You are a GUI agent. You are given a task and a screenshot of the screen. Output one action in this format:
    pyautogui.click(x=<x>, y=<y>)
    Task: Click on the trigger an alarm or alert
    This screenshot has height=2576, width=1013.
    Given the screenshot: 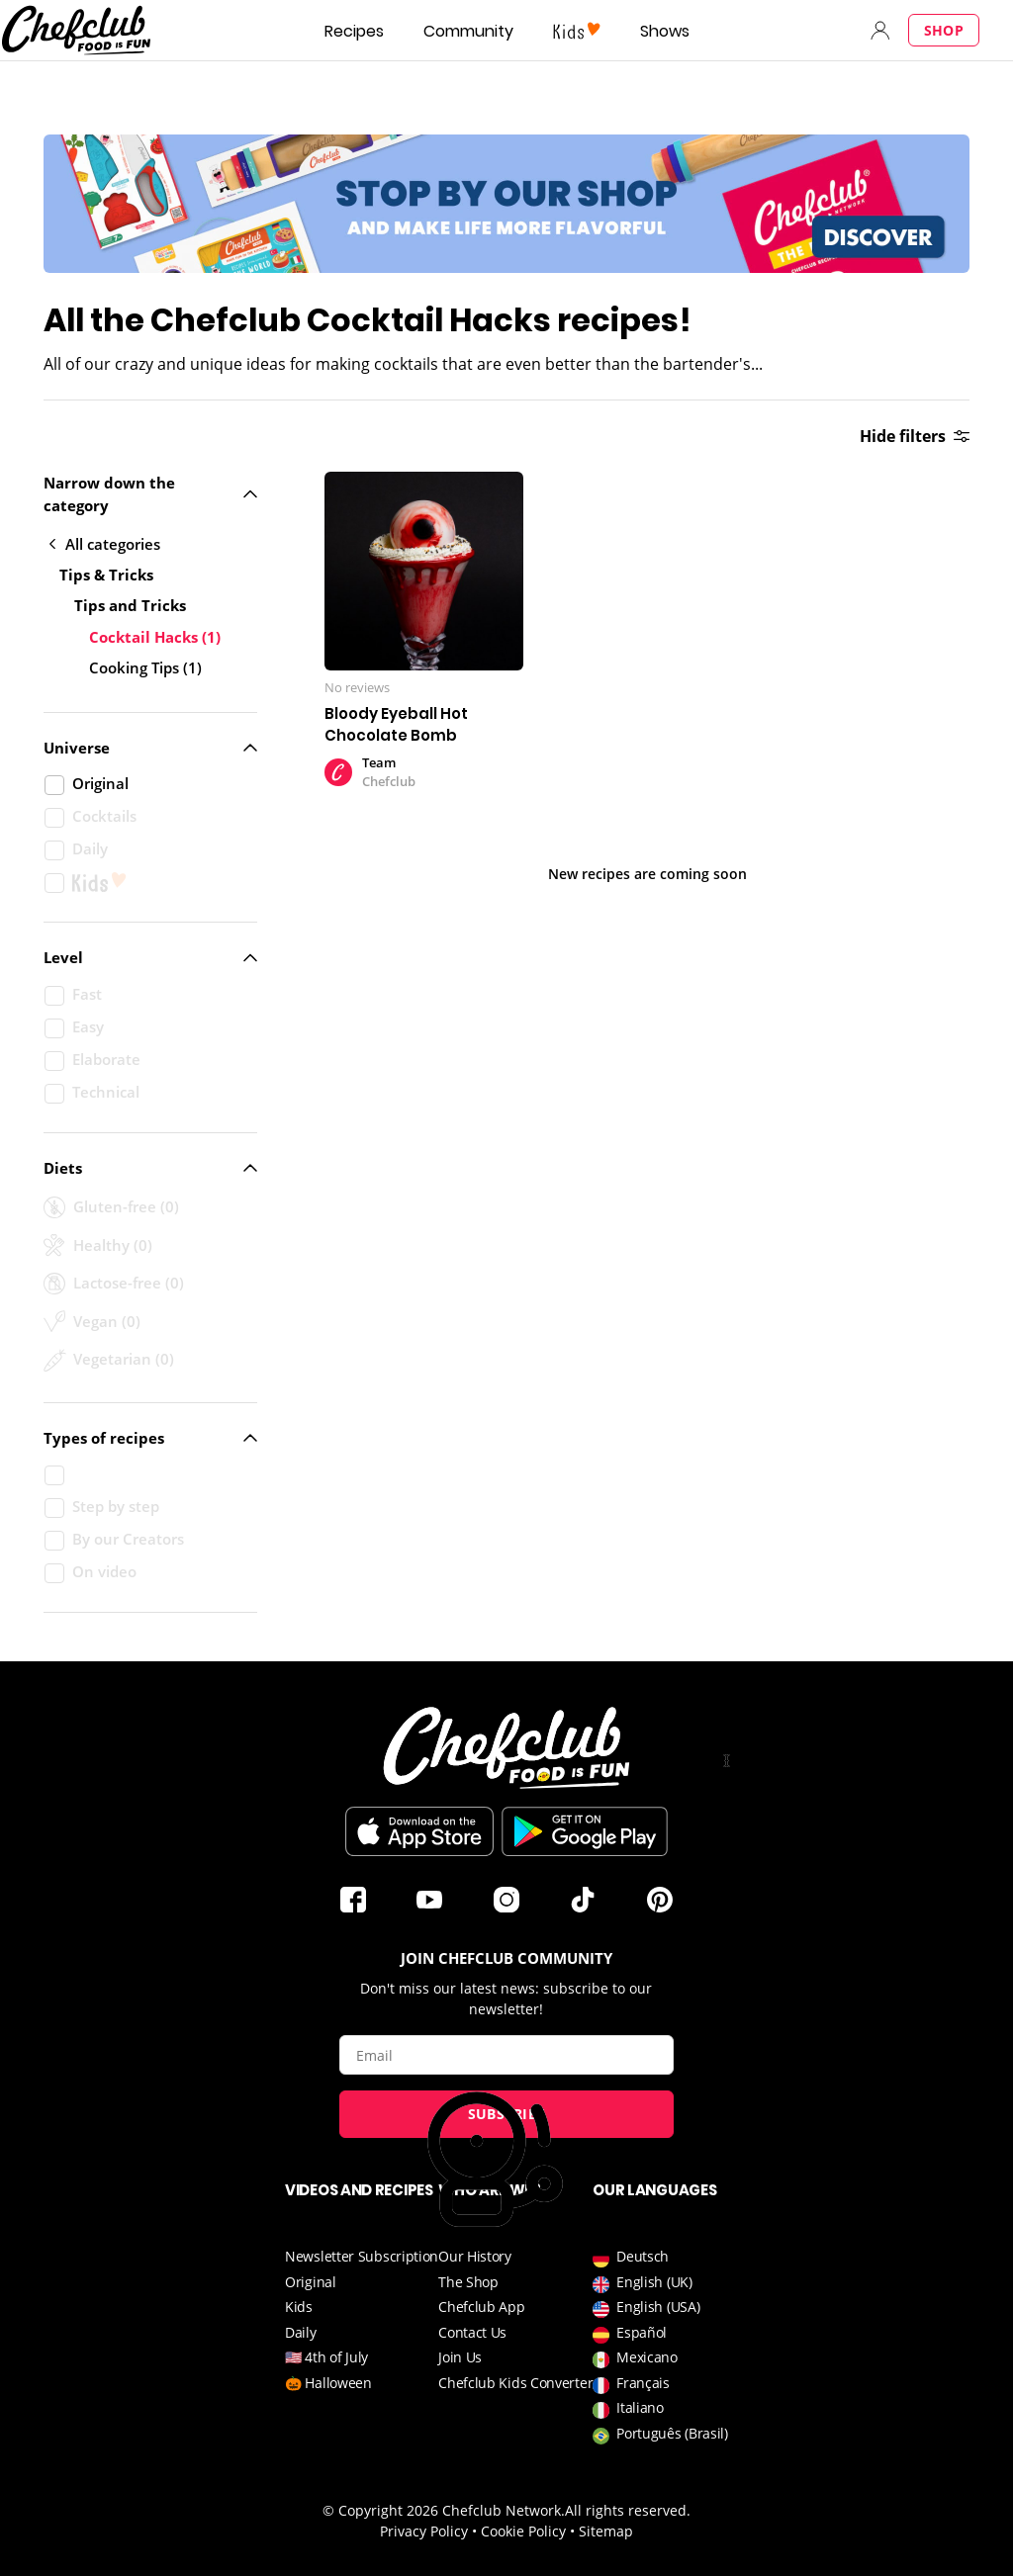 What is the action you would take?
    pyautogui.click(x=495, y=2159)
    